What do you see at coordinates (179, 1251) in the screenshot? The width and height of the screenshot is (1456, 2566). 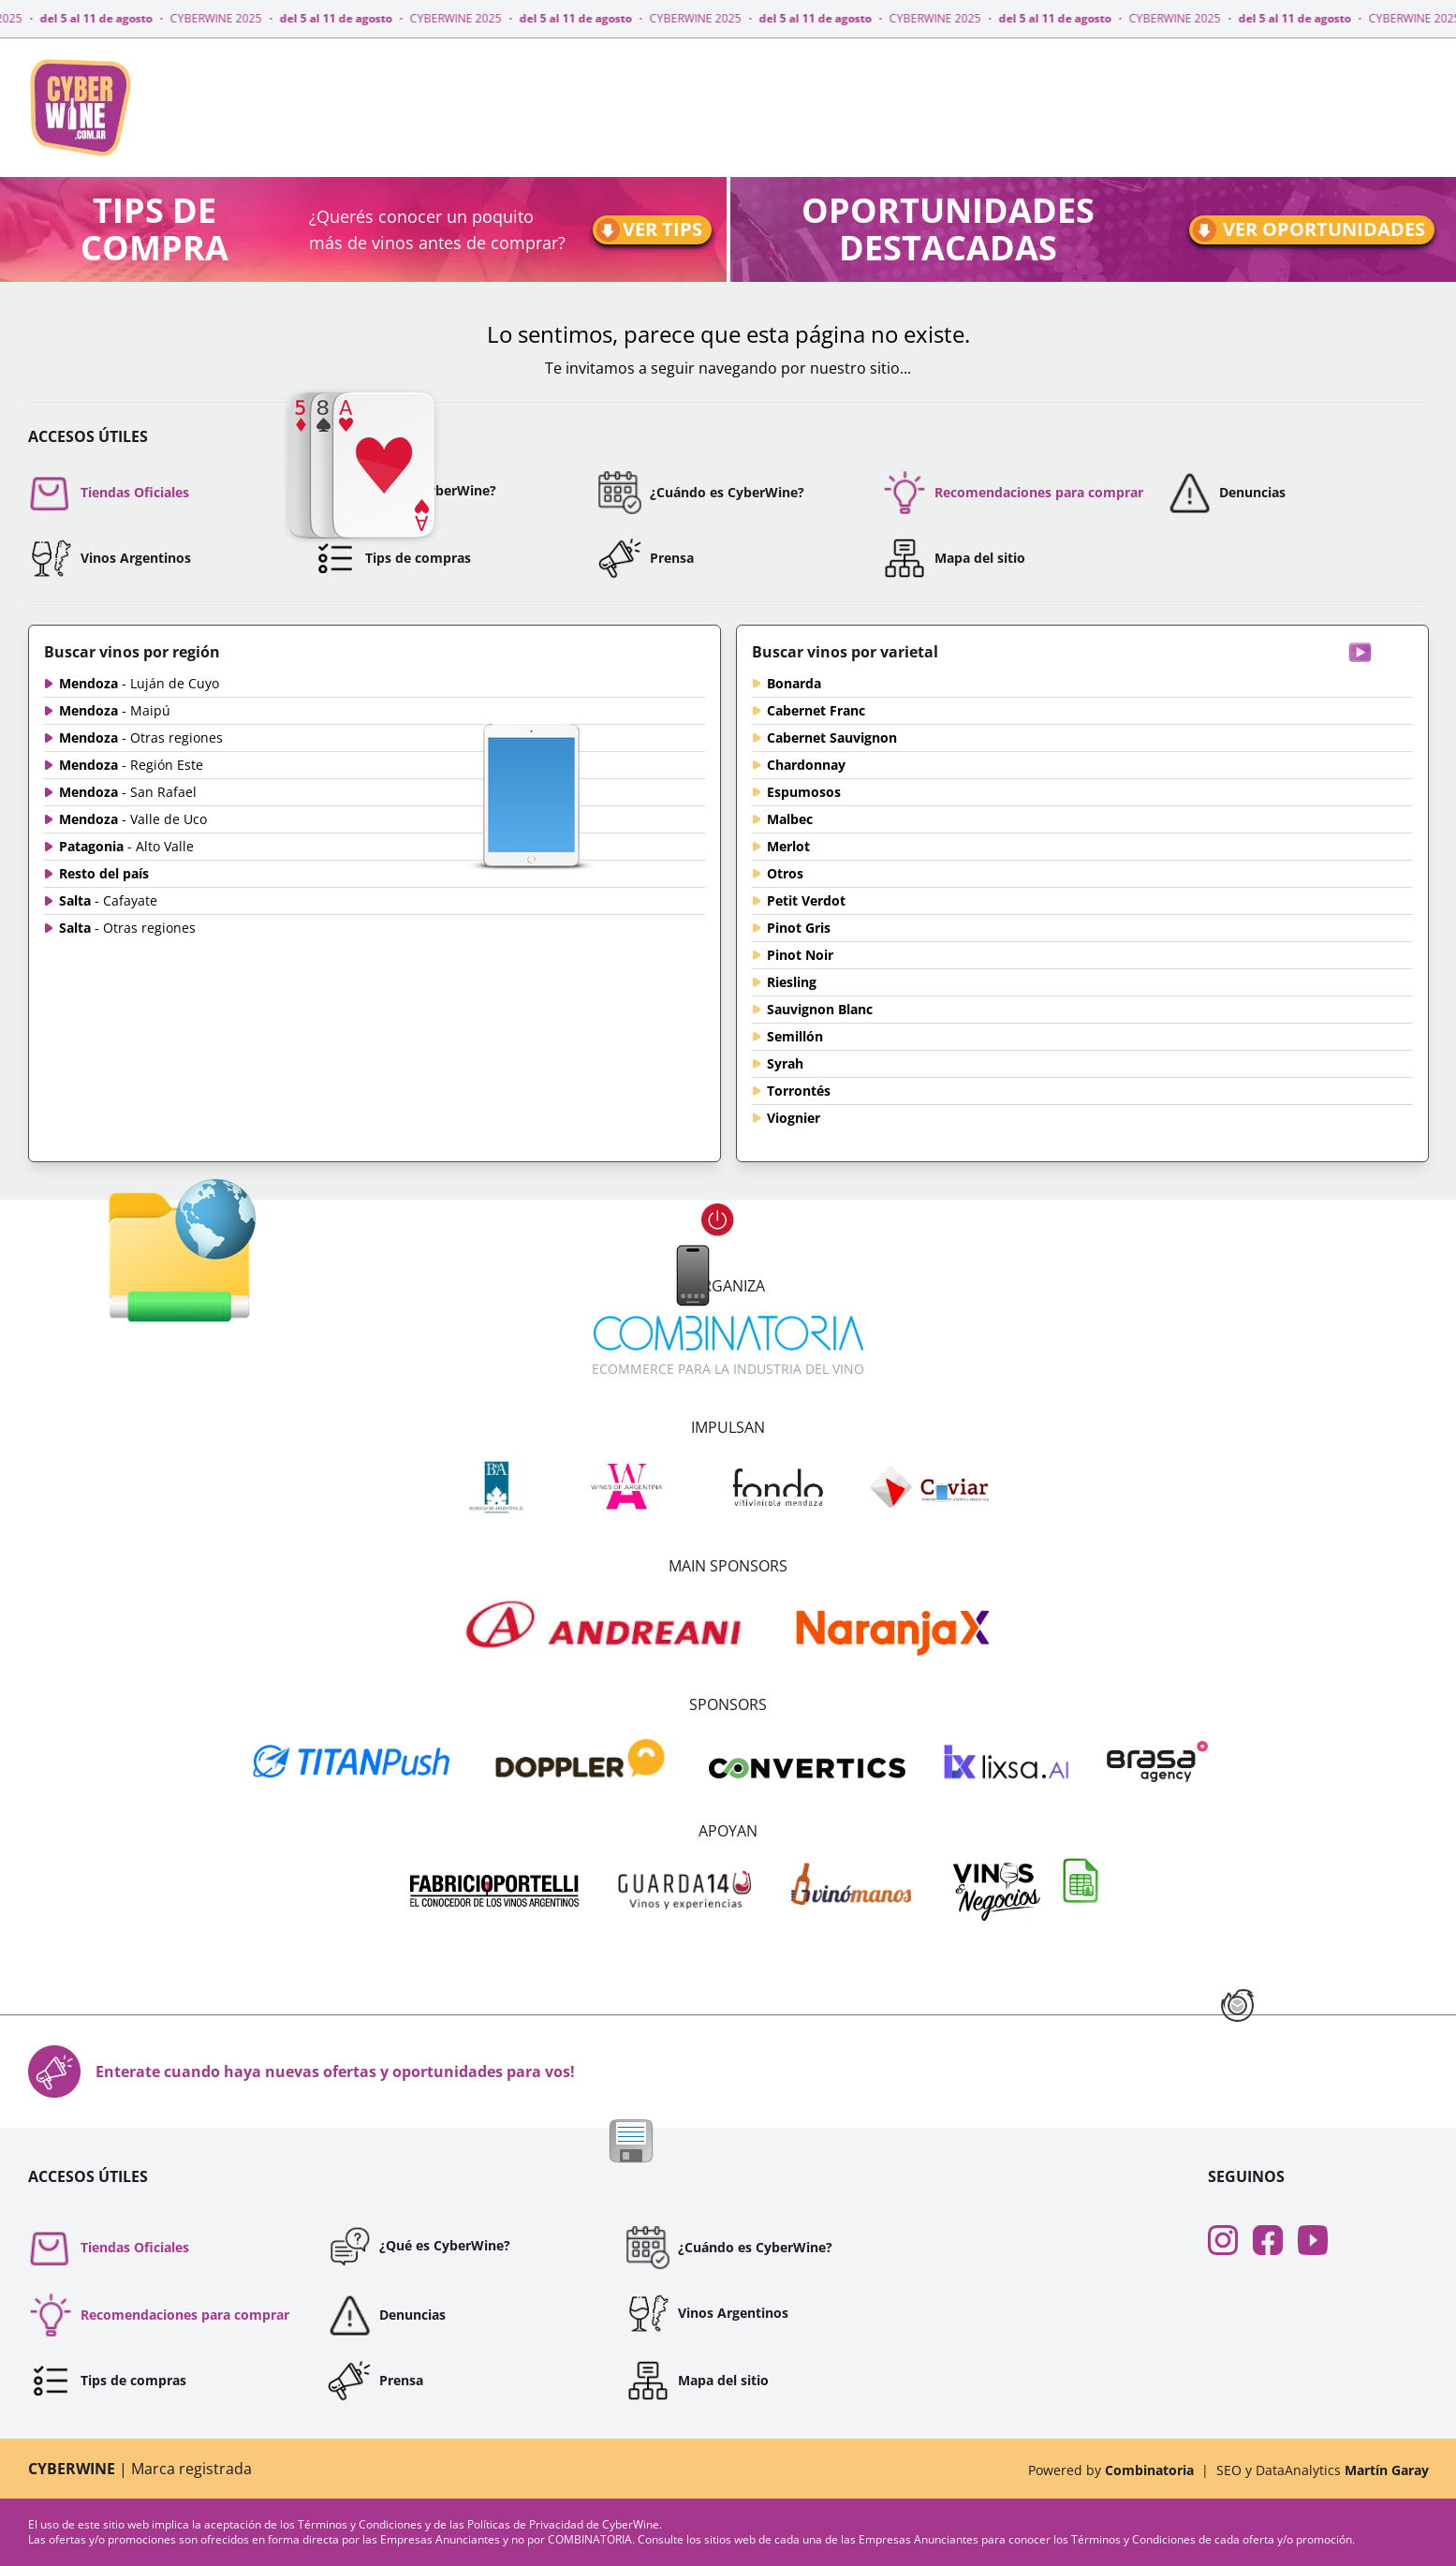 I see `access network or shared folder` at bounding box center [179, 1251].